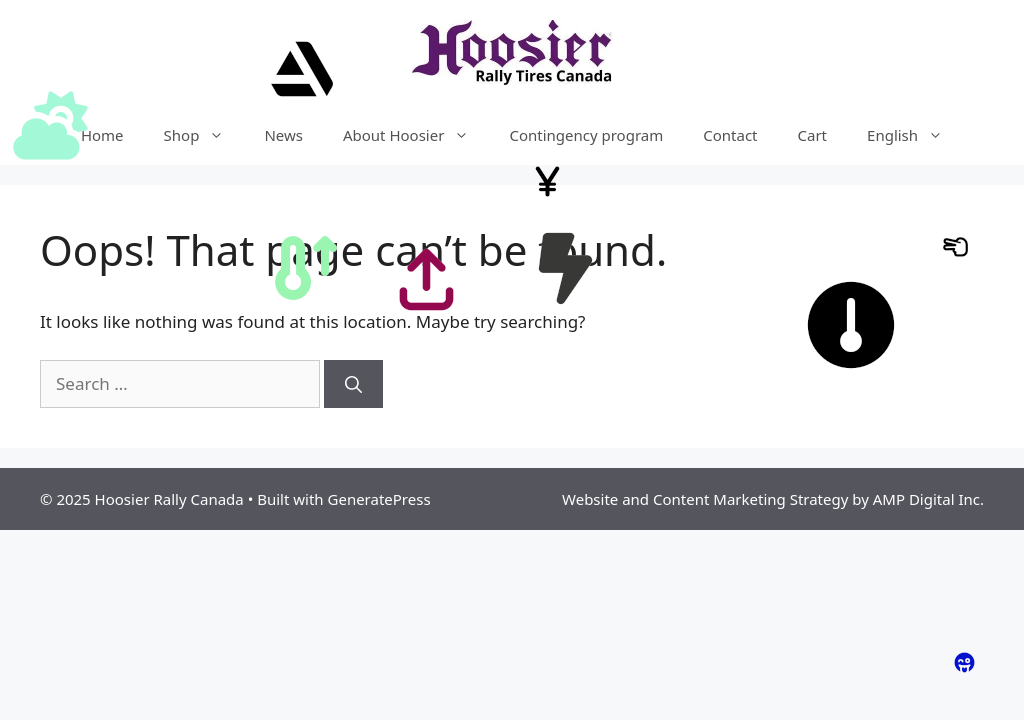  Describe the element at coordinates (305, 268) in the screenshot. I see `indicates rising temperature` at that location.